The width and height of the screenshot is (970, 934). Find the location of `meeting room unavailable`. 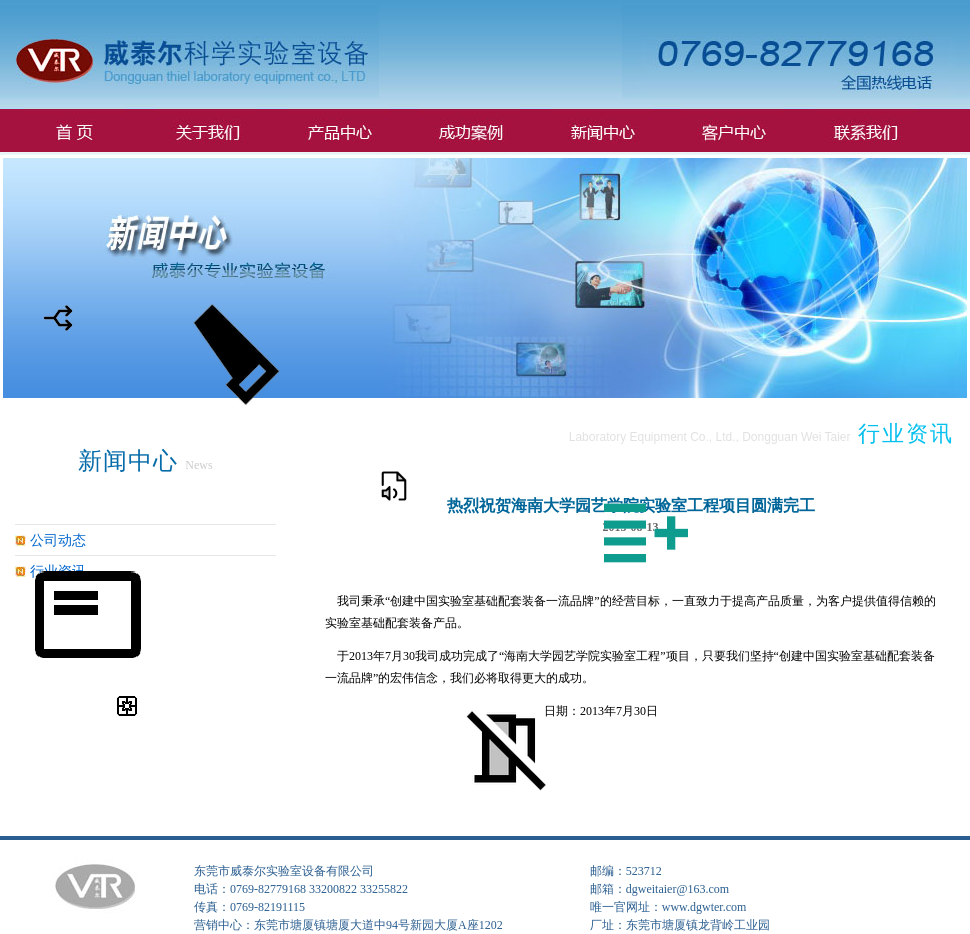

meeting room unavailable is located at coordinates (508, 748).